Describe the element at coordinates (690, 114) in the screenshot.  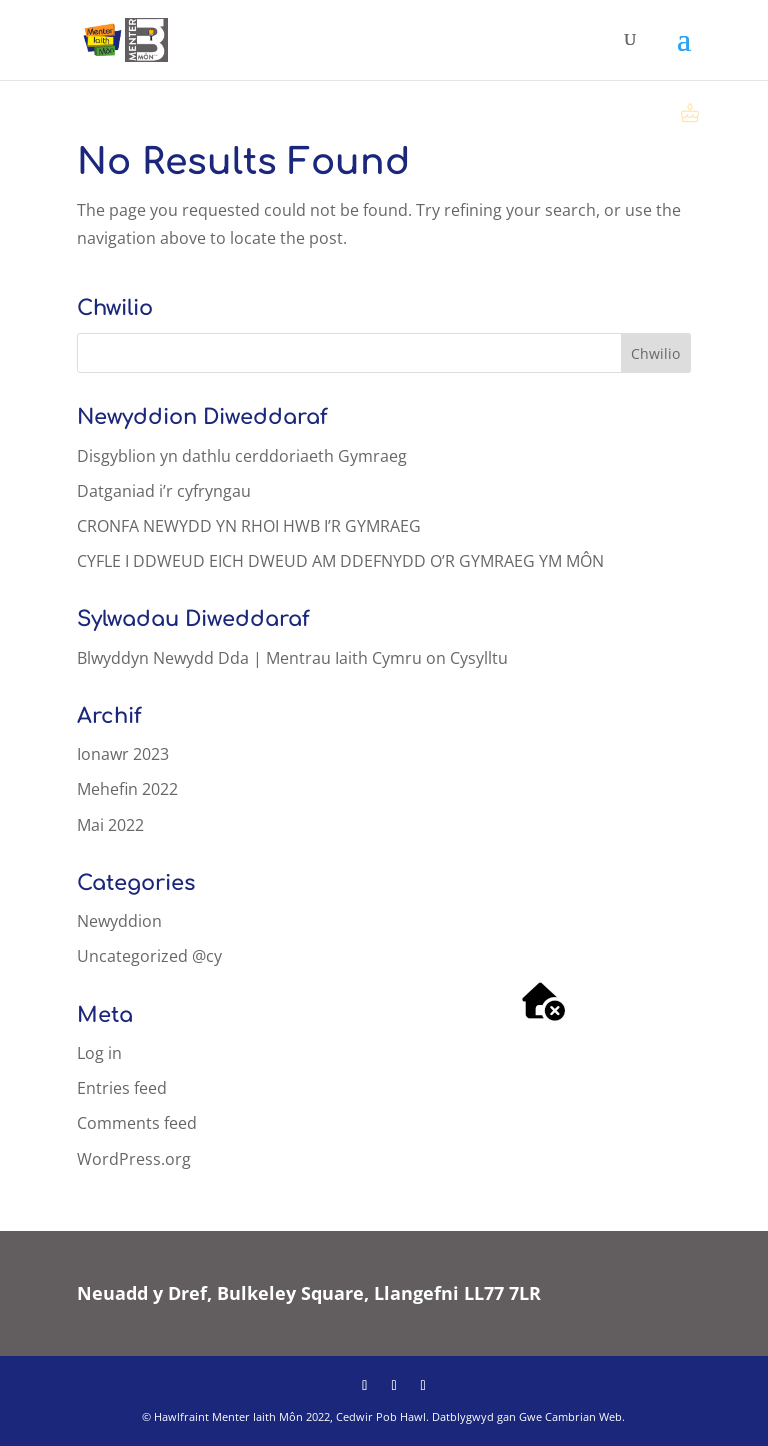
I see `view birthday or celebration reminders` at that location.